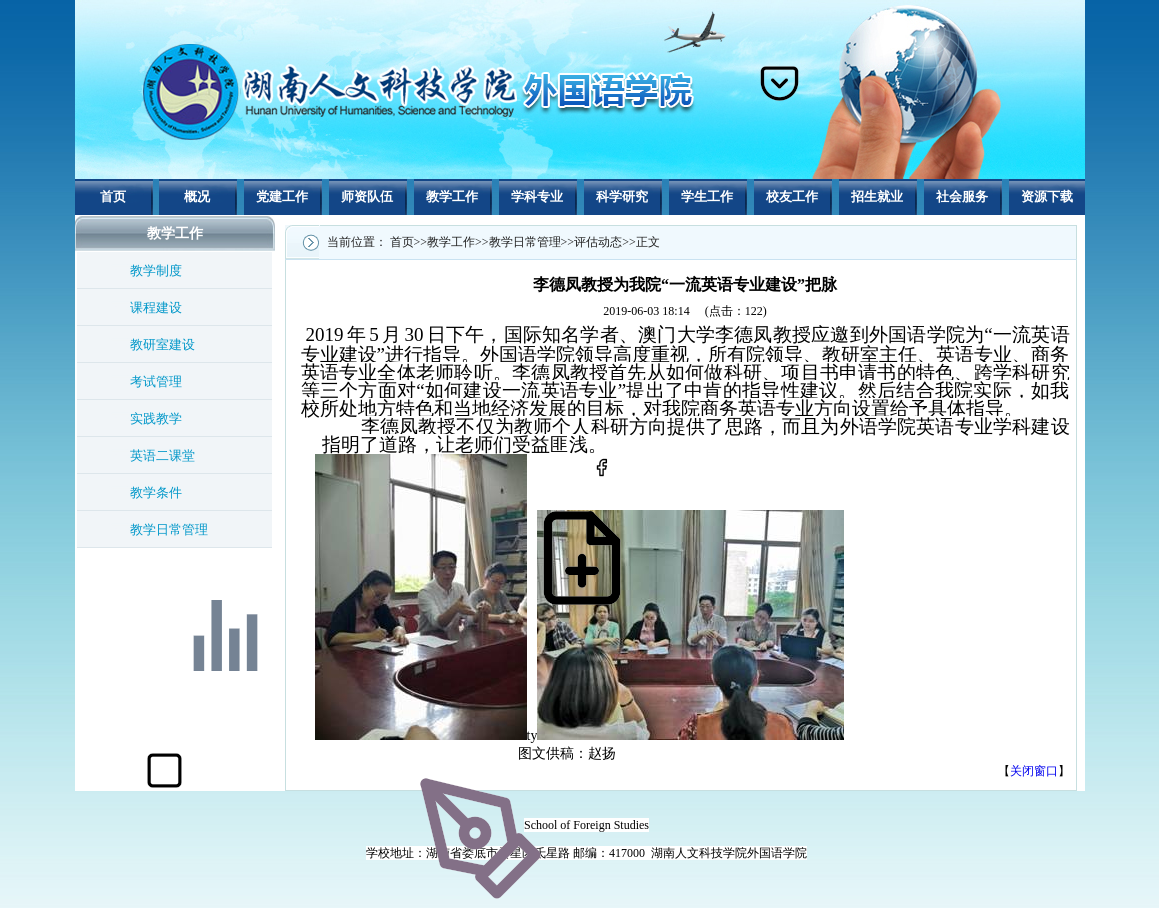  I want to click on view analytics or statistics, so click(225, 635).